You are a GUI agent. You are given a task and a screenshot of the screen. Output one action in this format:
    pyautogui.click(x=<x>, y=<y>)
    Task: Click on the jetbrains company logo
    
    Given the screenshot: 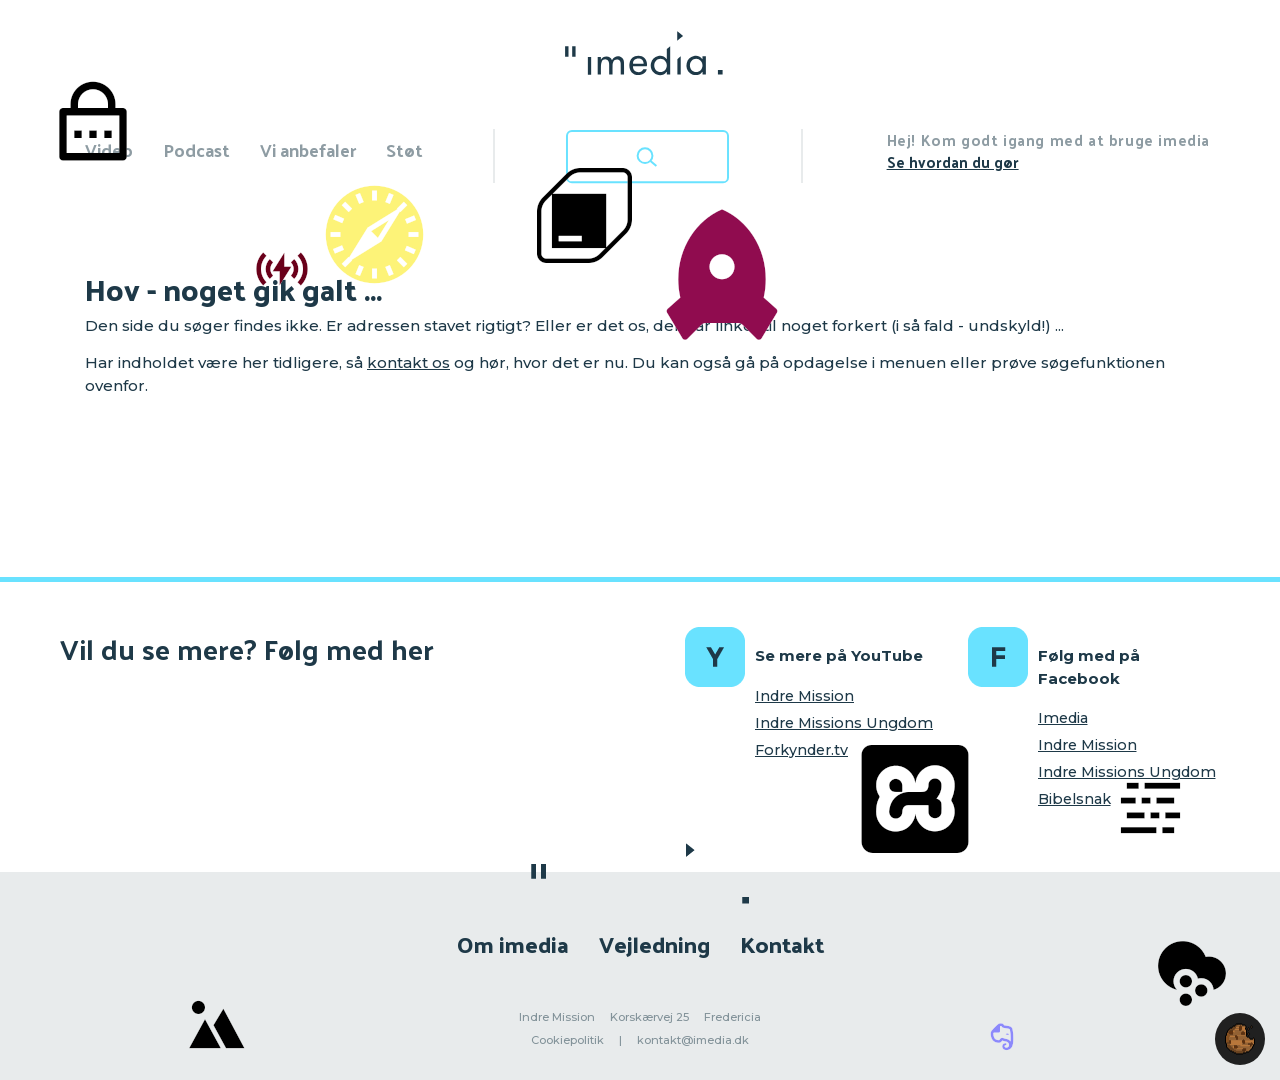 What is the action you would take?
    pyautogui.click(x=584, y=215)
    